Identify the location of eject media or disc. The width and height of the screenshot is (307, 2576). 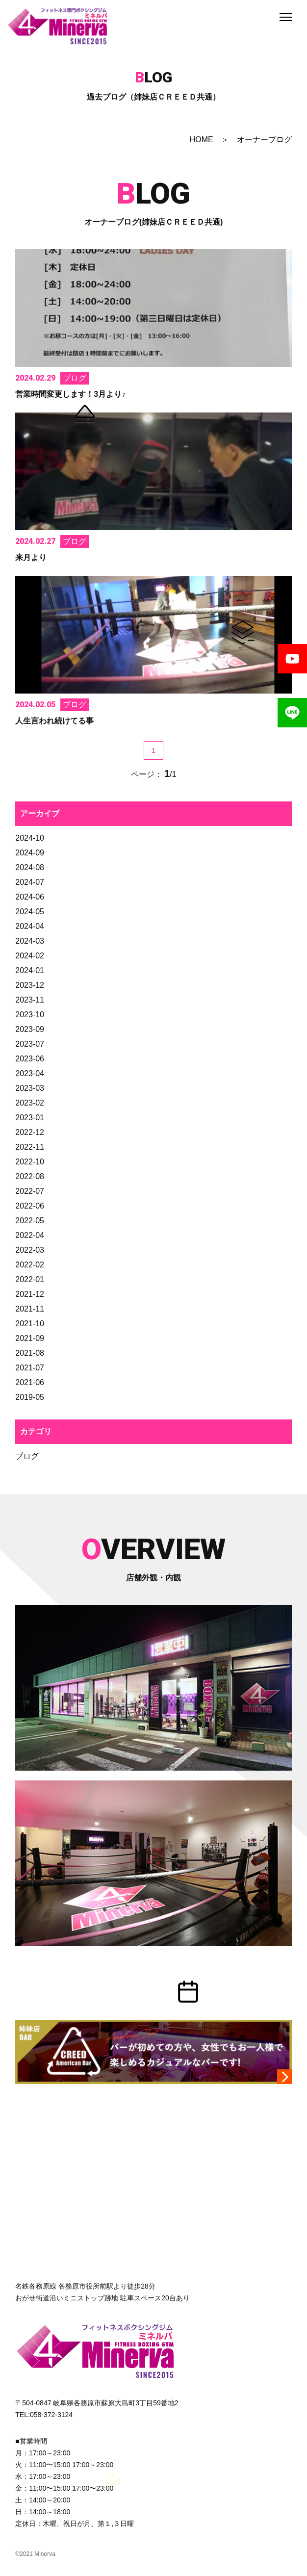
(85, 415).